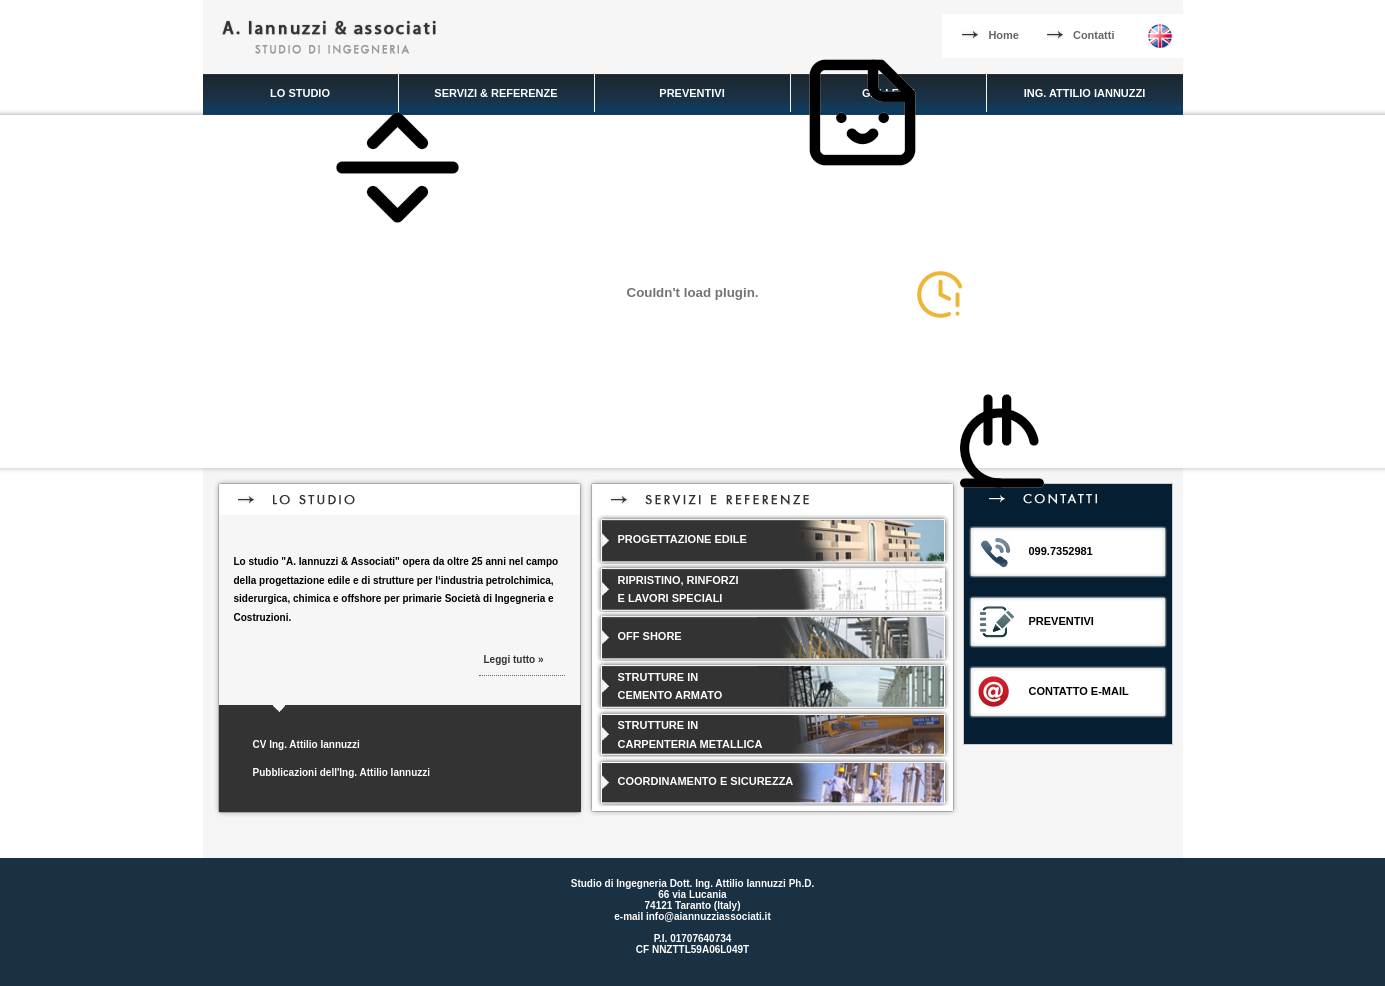  What do you see at coordinates (940, 294) in the screenshot?
I see `time-sensitive alert or deadline warning` at bounding box center [940, 294].